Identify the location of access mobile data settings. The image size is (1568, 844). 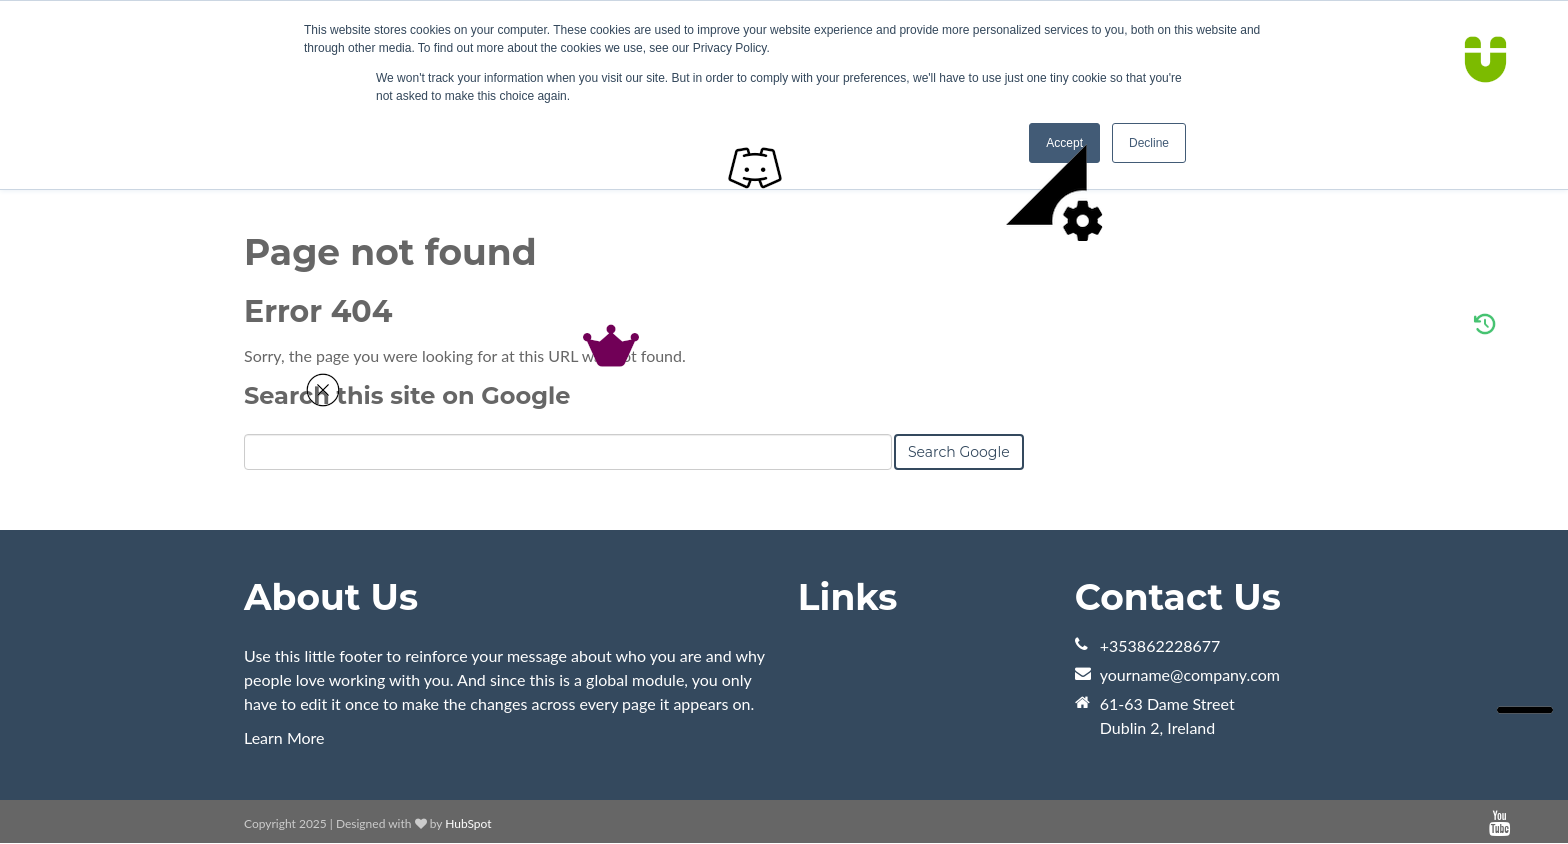
(1054, 192).